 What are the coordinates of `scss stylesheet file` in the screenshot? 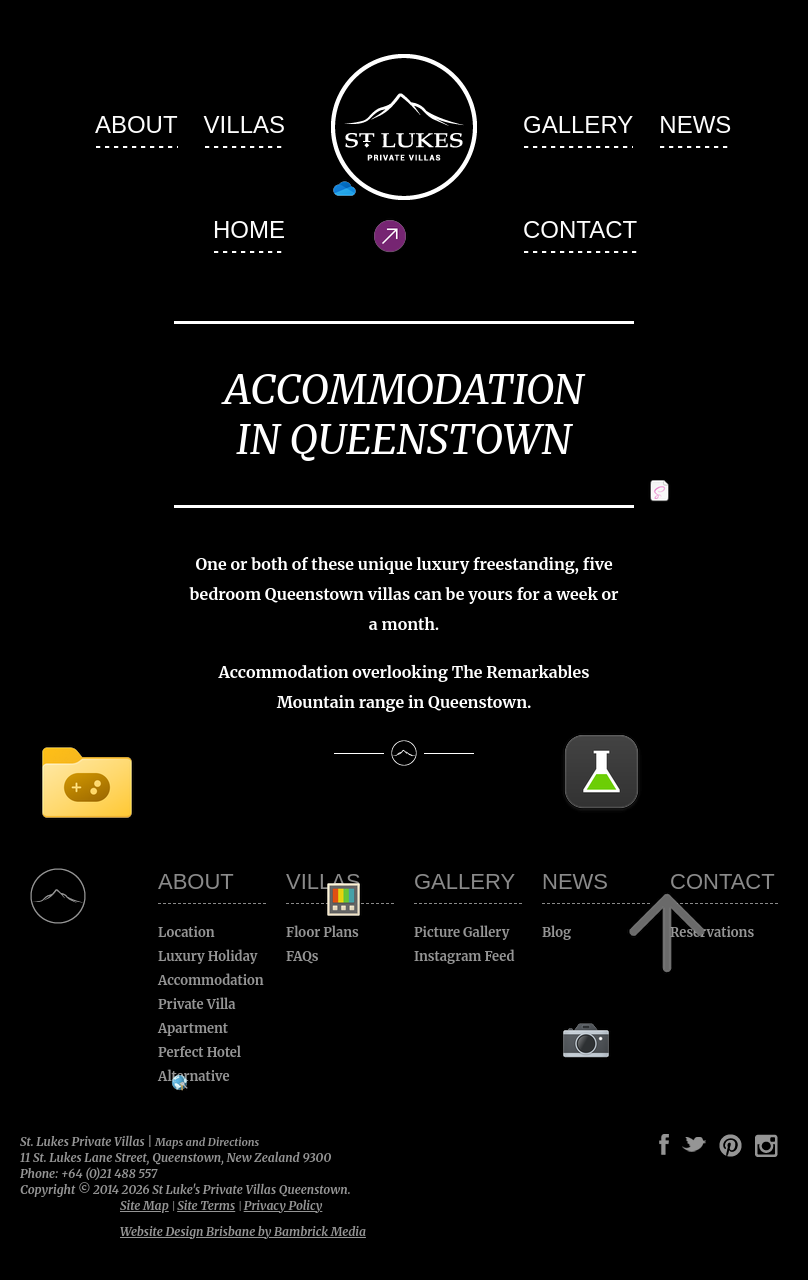 It's located at (659, 490).